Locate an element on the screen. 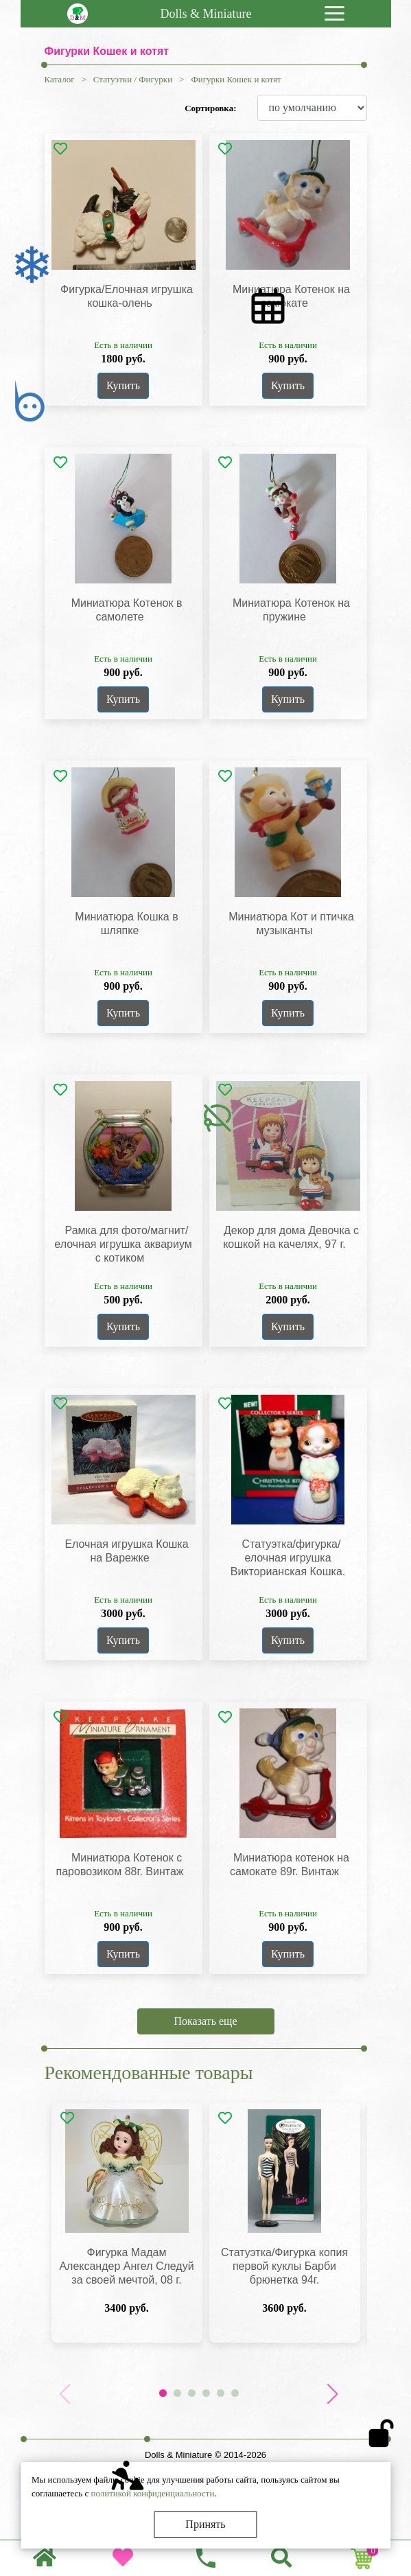 The image size is (411, 2576). unlock or access secured content is located at coordinates (379, 2434).